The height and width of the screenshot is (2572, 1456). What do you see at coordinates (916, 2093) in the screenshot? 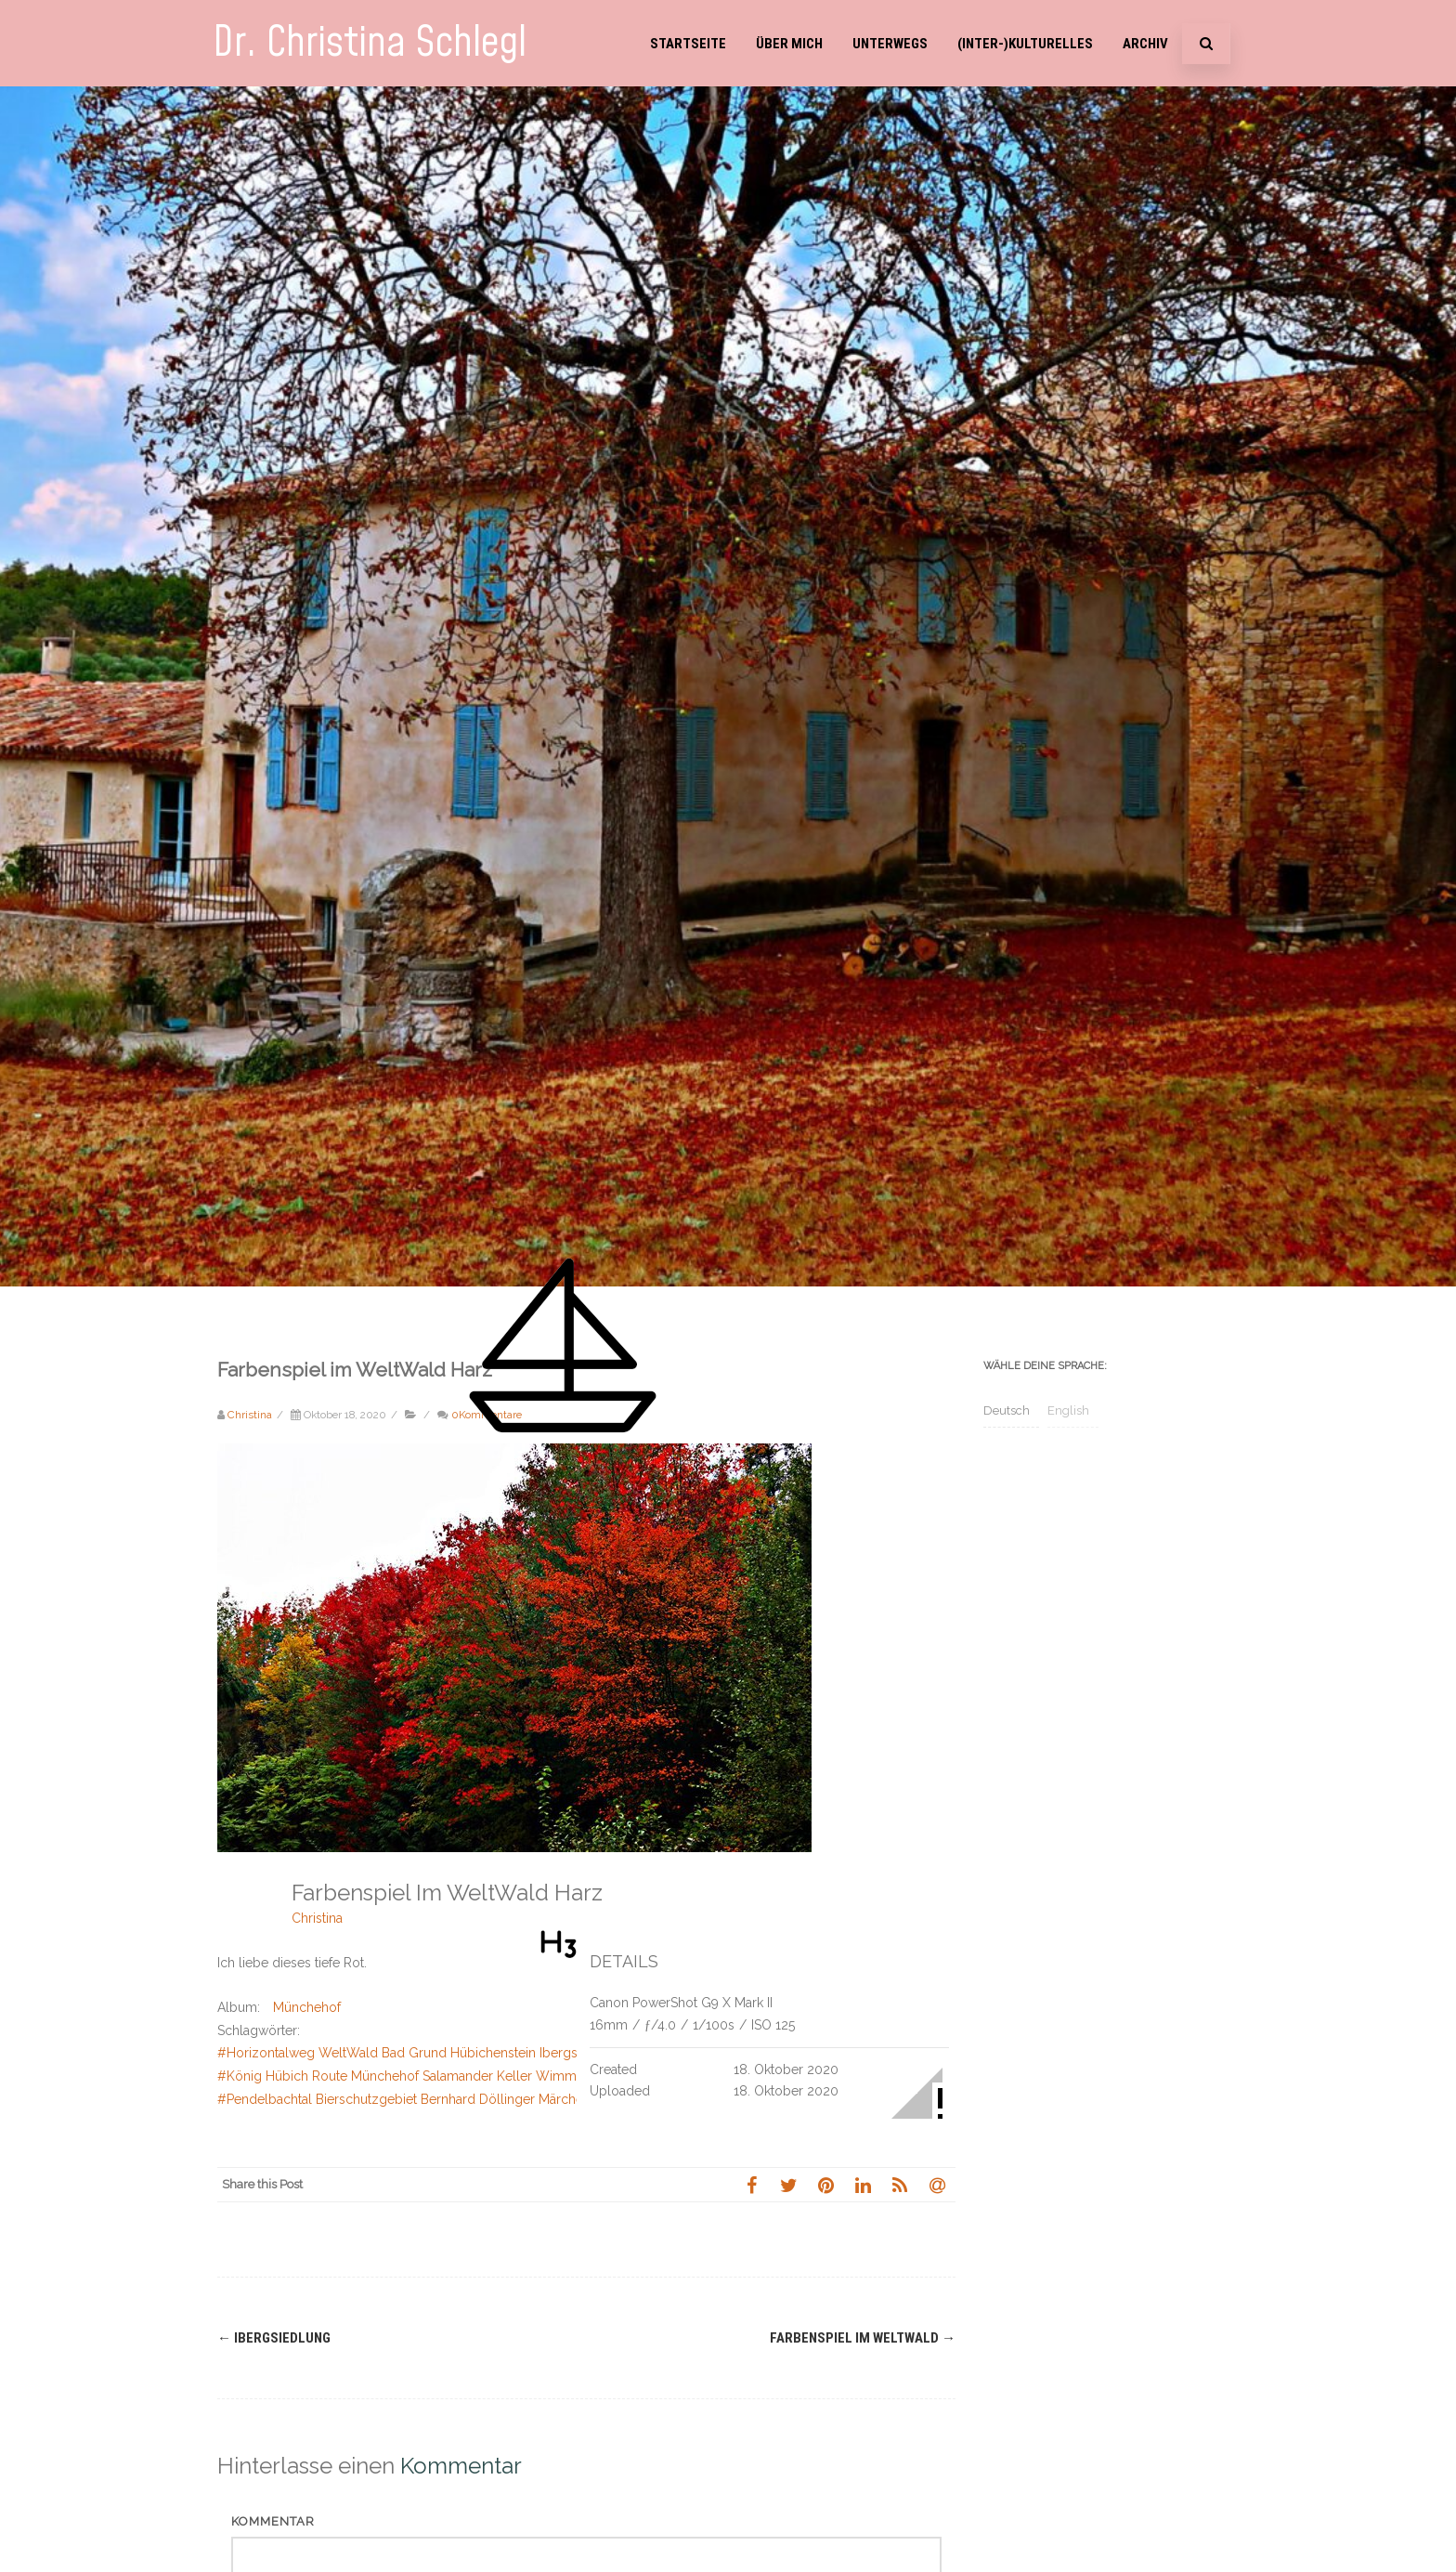
I see `indicates no cellular signal with no internet connection` at bounding box center [916, 2093].